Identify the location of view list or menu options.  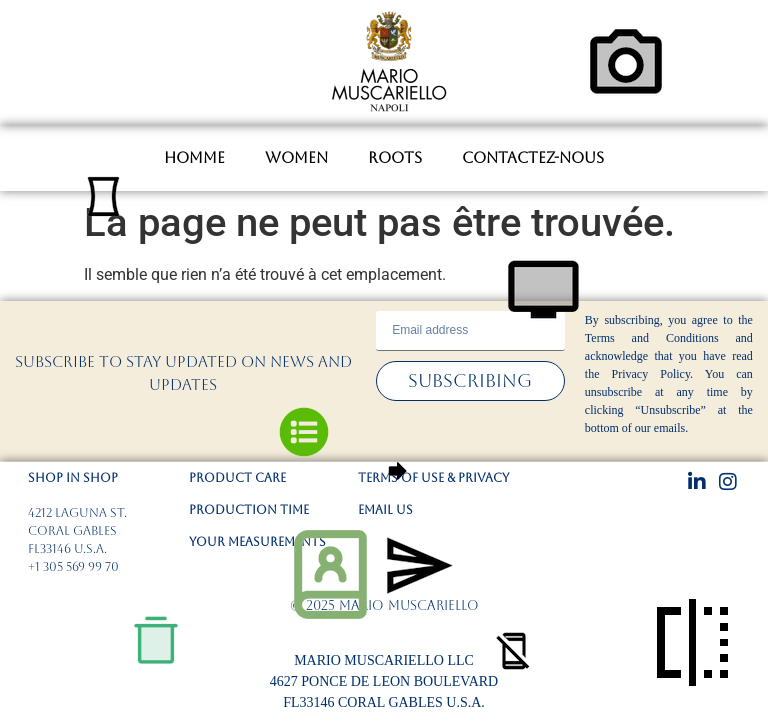
(304, 432).